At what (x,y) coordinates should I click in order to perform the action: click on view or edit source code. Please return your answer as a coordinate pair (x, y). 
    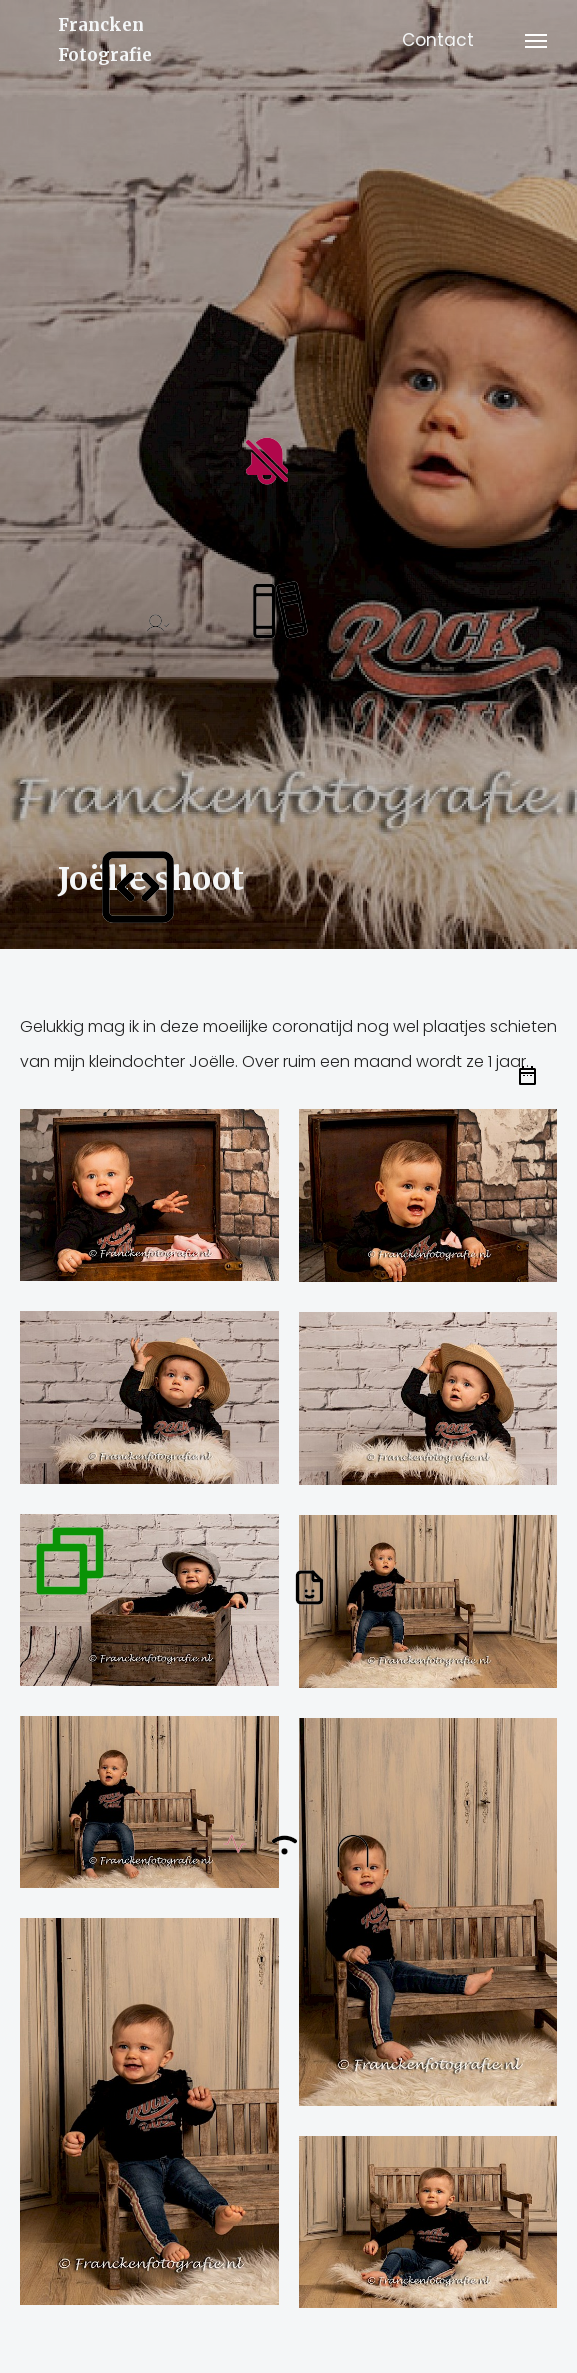
    Looking at the image, I should click on (138, 887).